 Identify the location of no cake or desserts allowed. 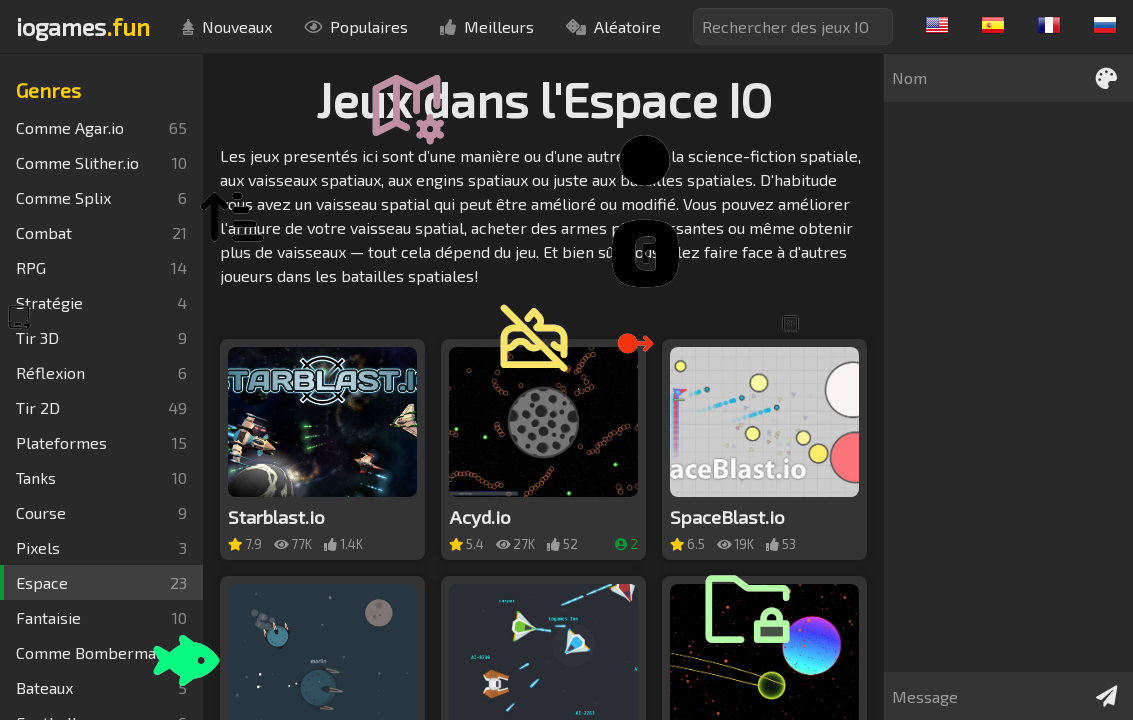
(534, 338).